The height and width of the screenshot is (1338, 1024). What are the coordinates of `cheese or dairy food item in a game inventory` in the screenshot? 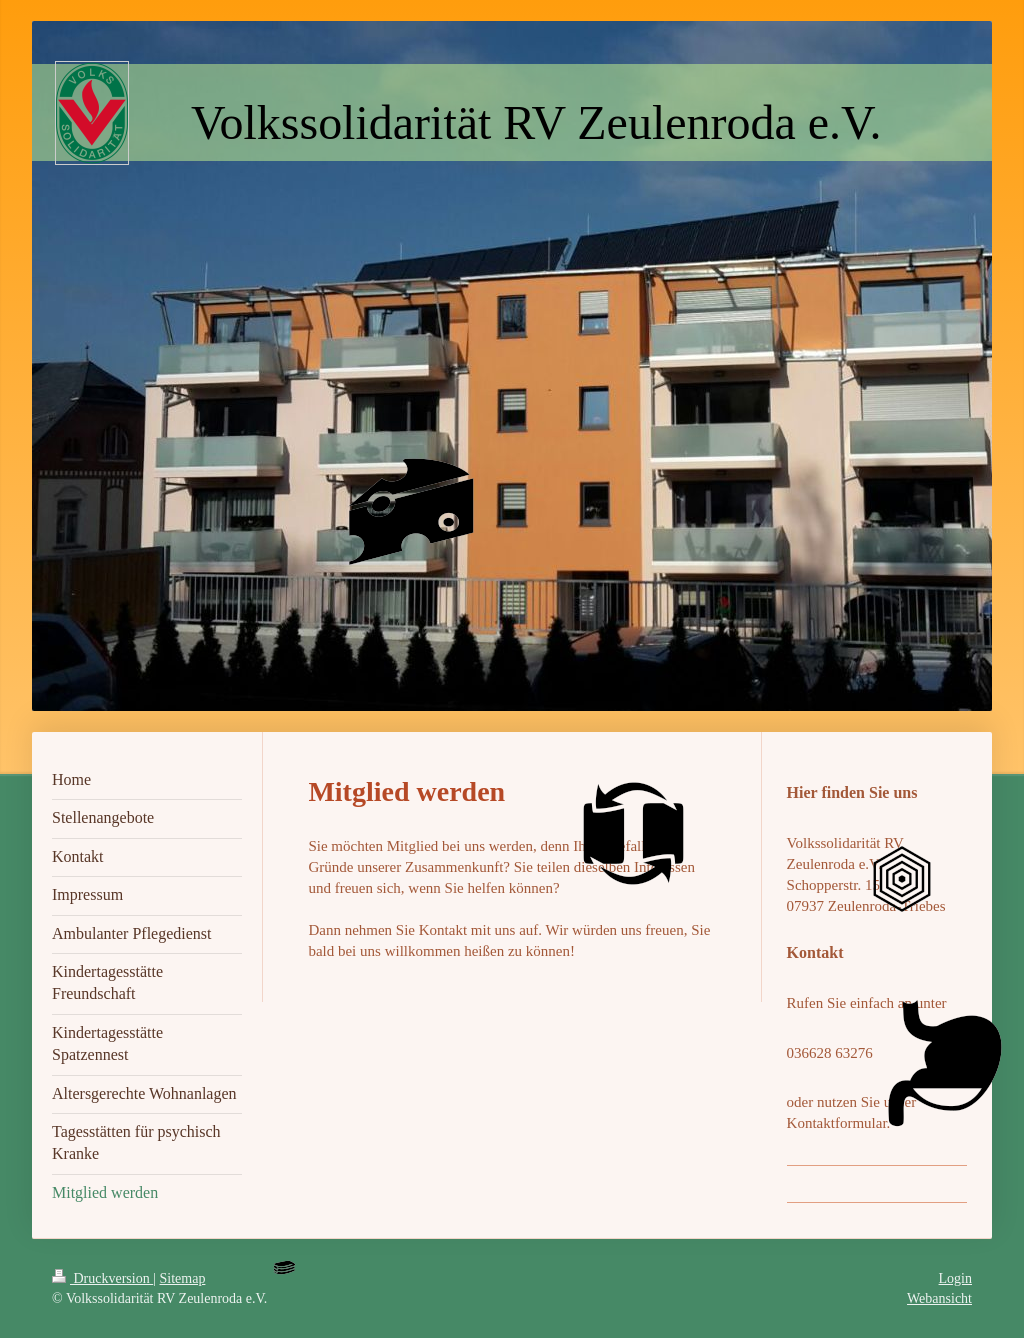 It's located at (411, 514).